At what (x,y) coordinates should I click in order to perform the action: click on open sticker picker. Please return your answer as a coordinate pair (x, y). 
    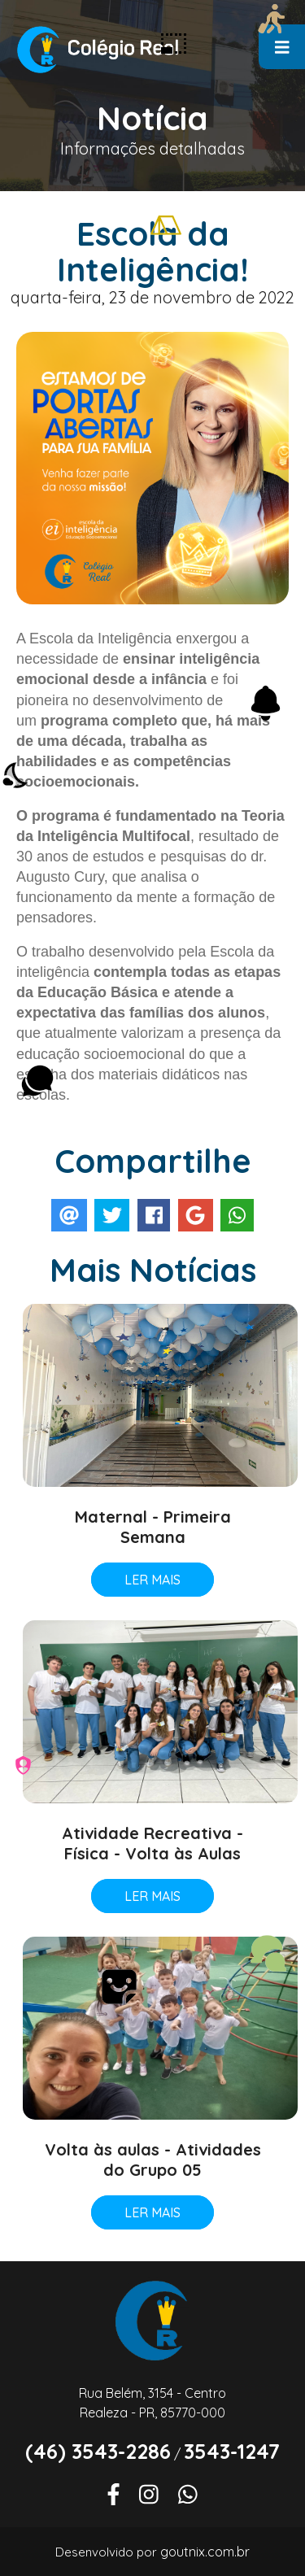
    Looking at the image, I should click on (119, 1986).